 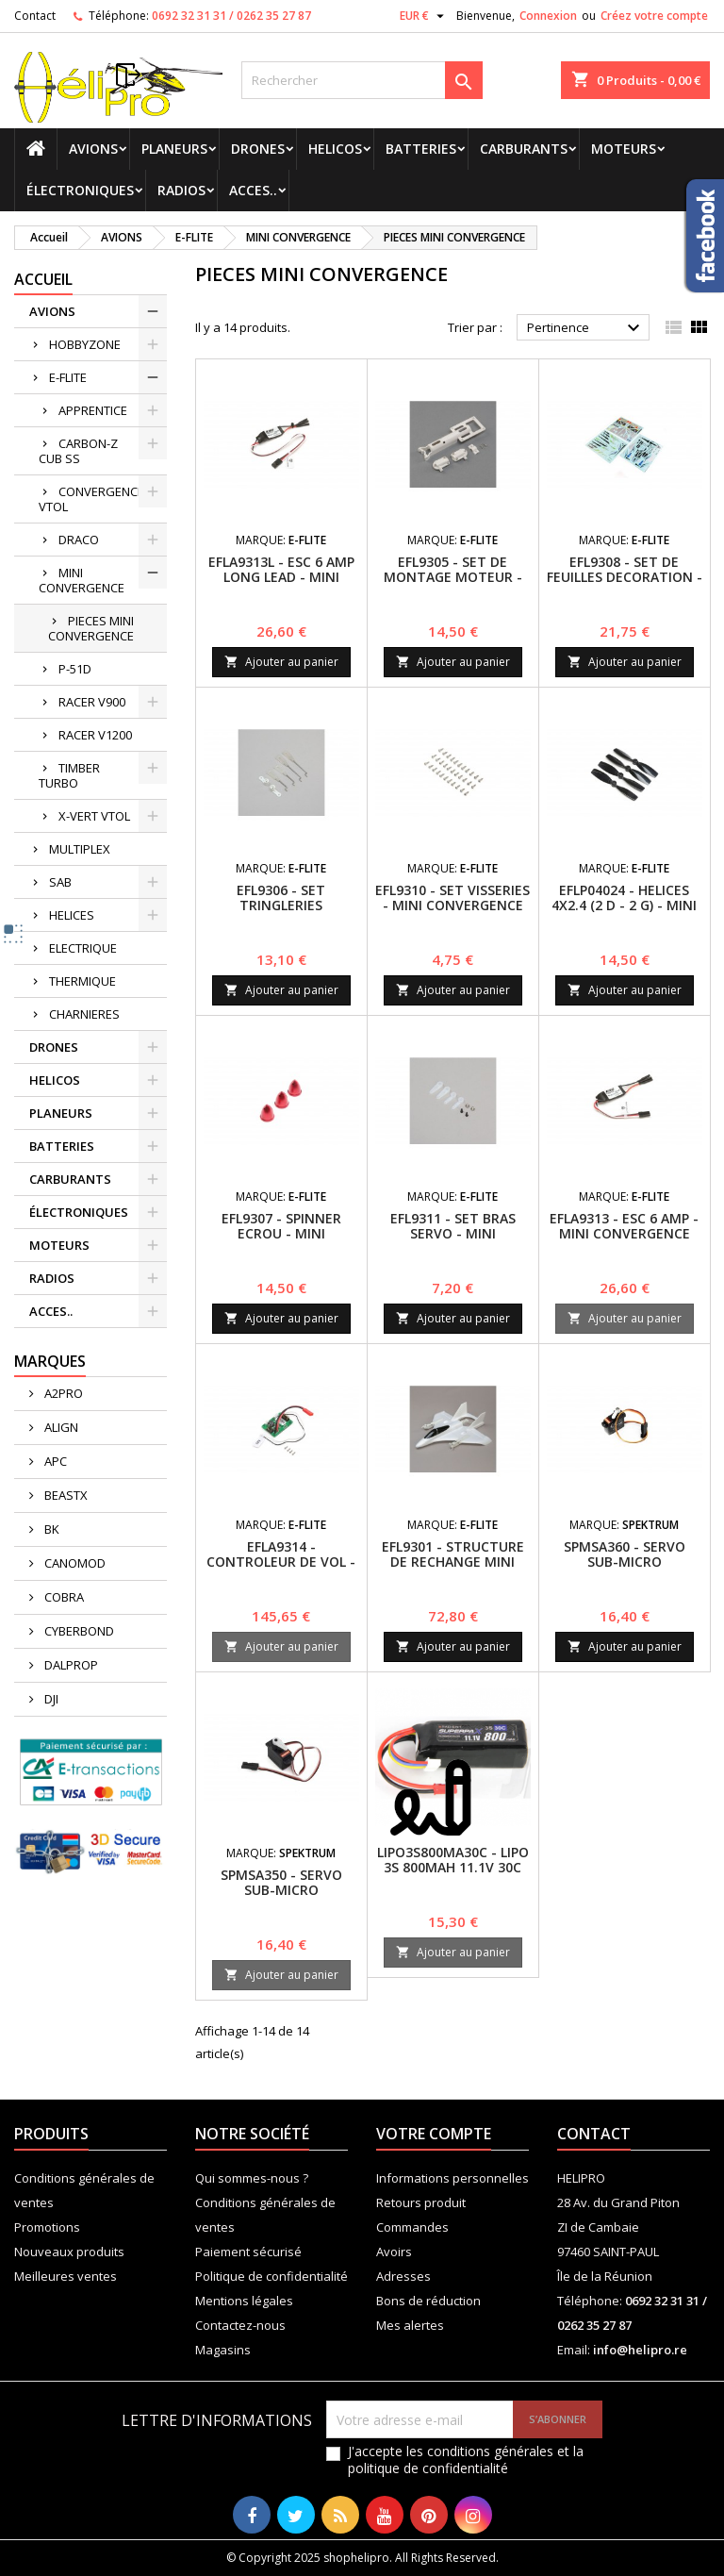 I want to click on sign out of your account, so click(x=127, y=75).